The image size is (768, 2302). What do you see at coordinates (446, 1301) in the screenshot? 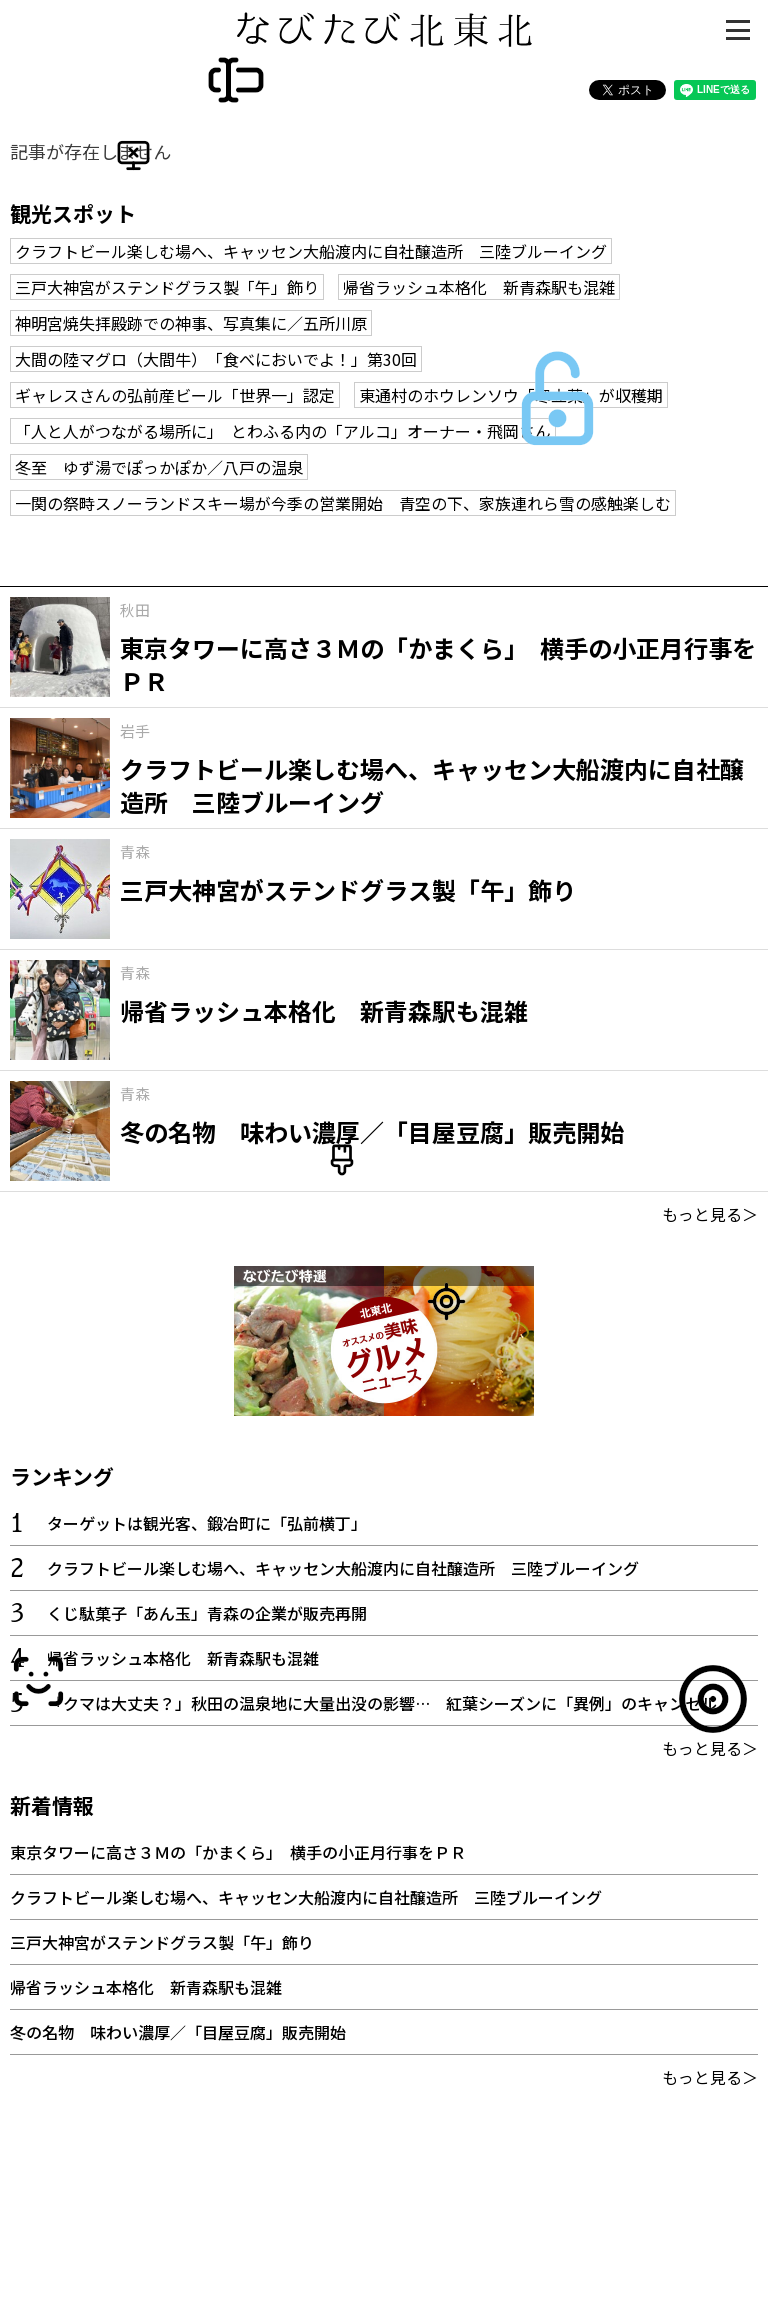
I see `current location found` at bounding box center [446, 1301].